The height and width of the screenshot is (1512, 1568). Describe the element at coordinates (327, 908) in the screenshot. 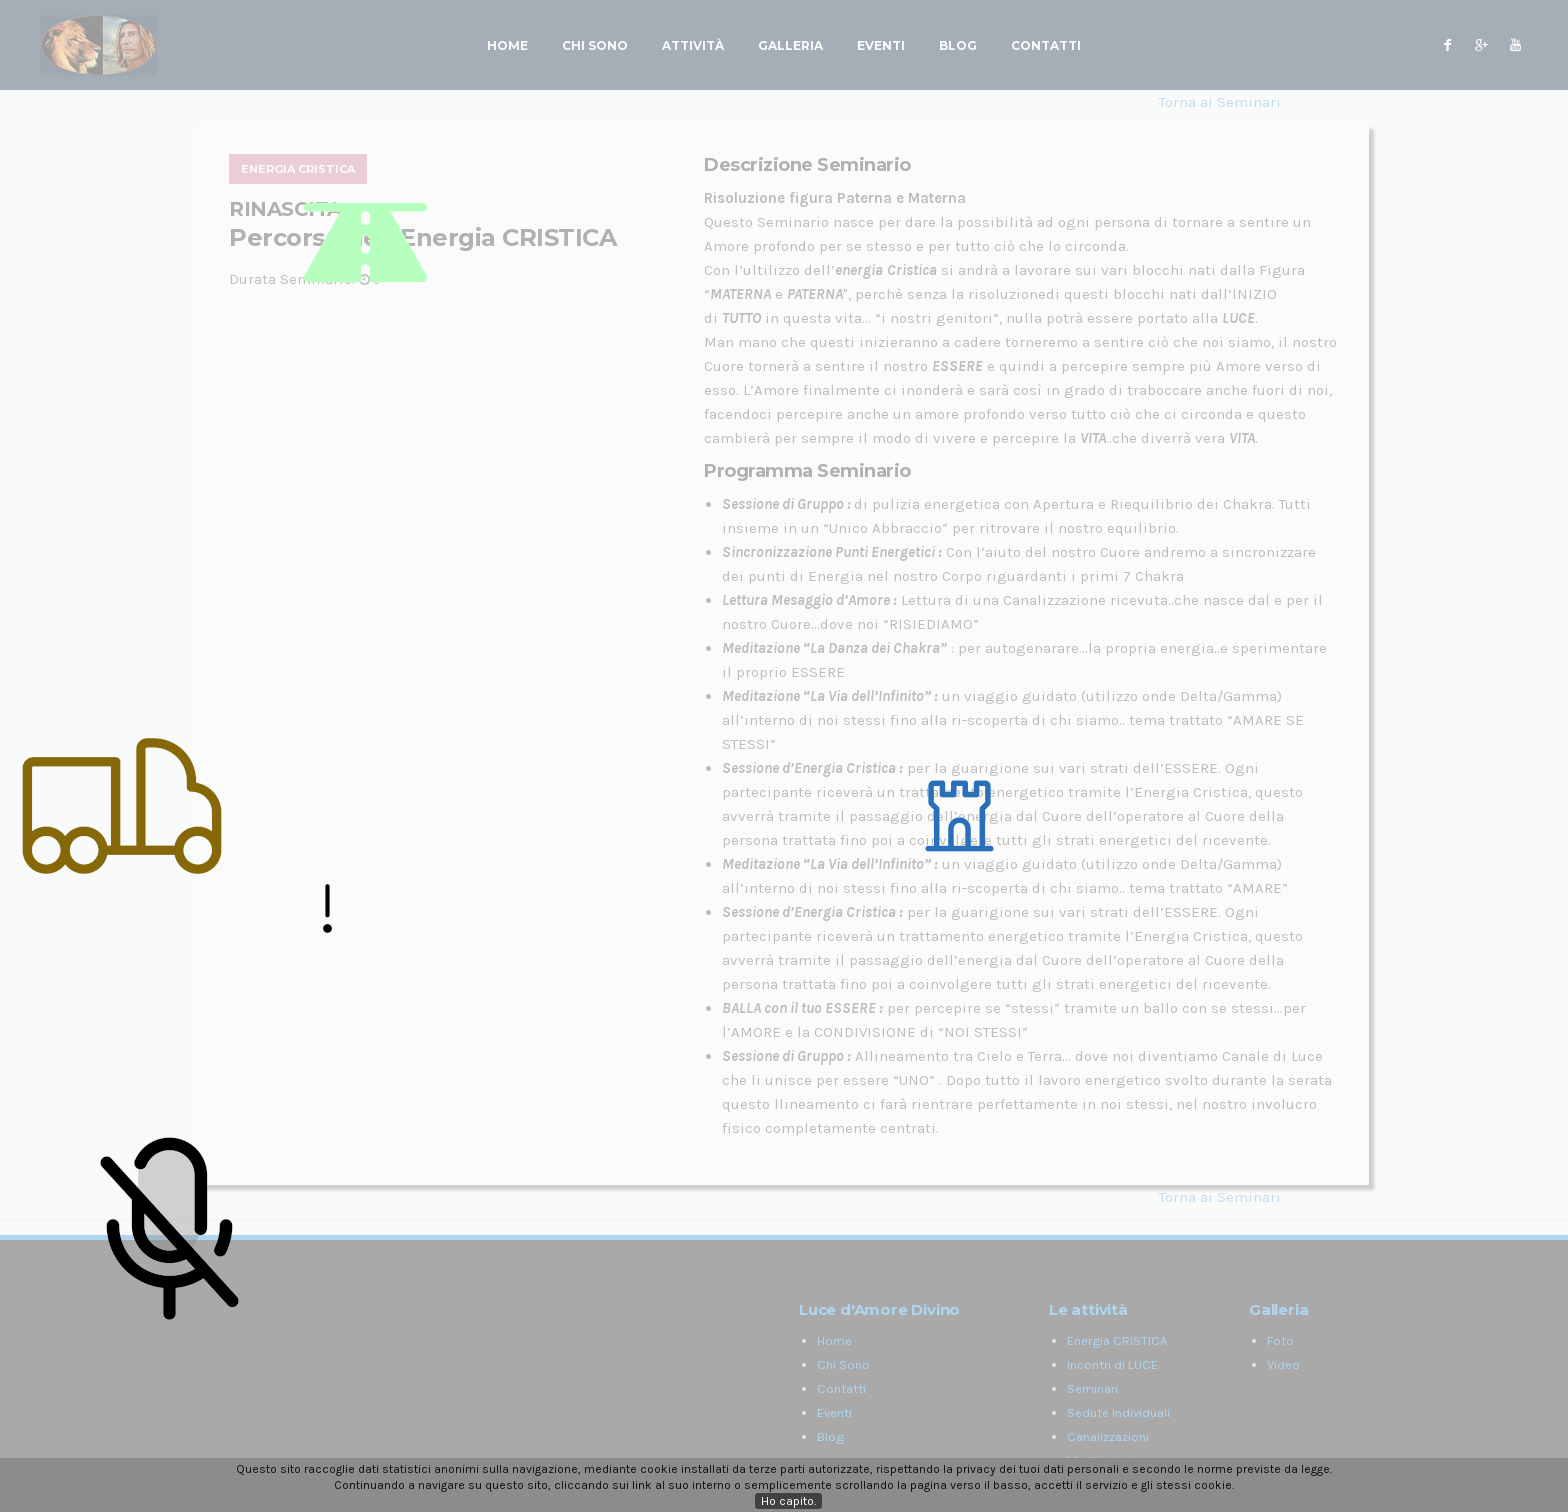

I see `indicates an alert or warning that requires attention` at that location.